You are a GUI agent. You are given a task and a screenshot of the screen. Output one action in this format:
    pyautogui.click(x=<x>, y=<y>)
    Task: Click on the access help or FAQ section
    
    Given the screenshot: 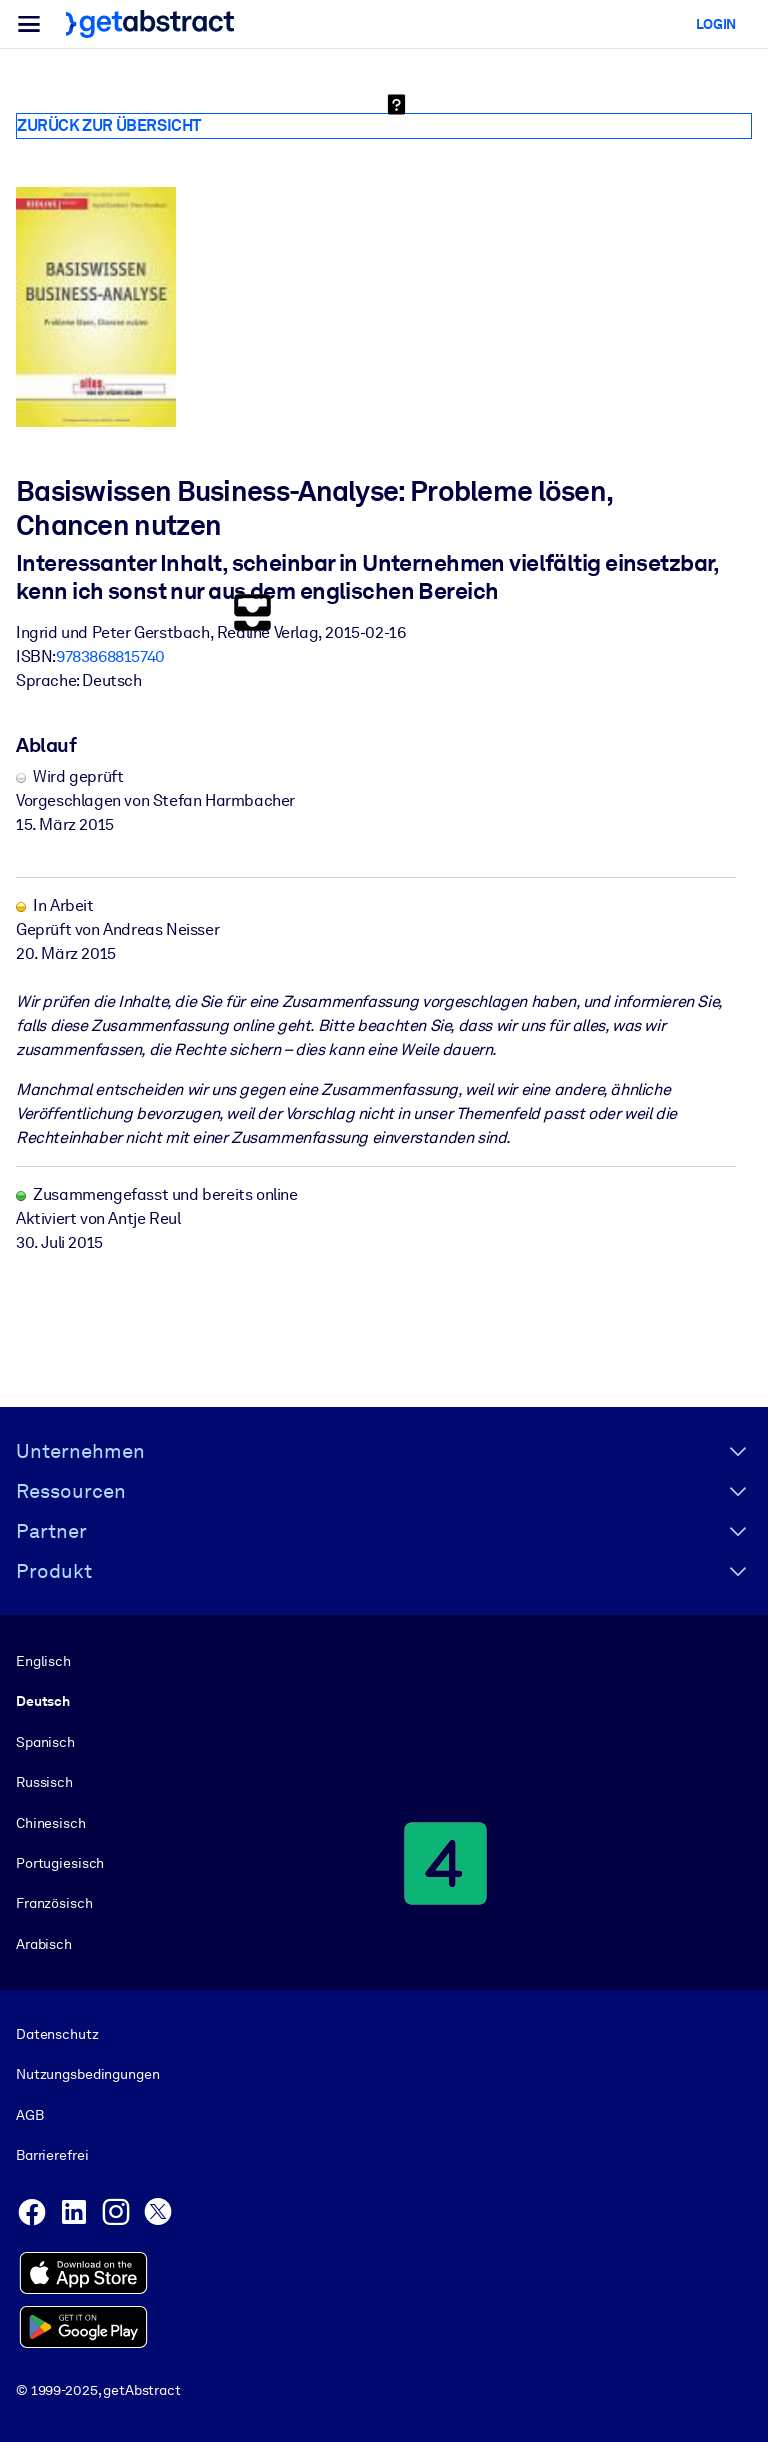 What is the action you would take?
    pyautogui.click(x=396, y=104)
    